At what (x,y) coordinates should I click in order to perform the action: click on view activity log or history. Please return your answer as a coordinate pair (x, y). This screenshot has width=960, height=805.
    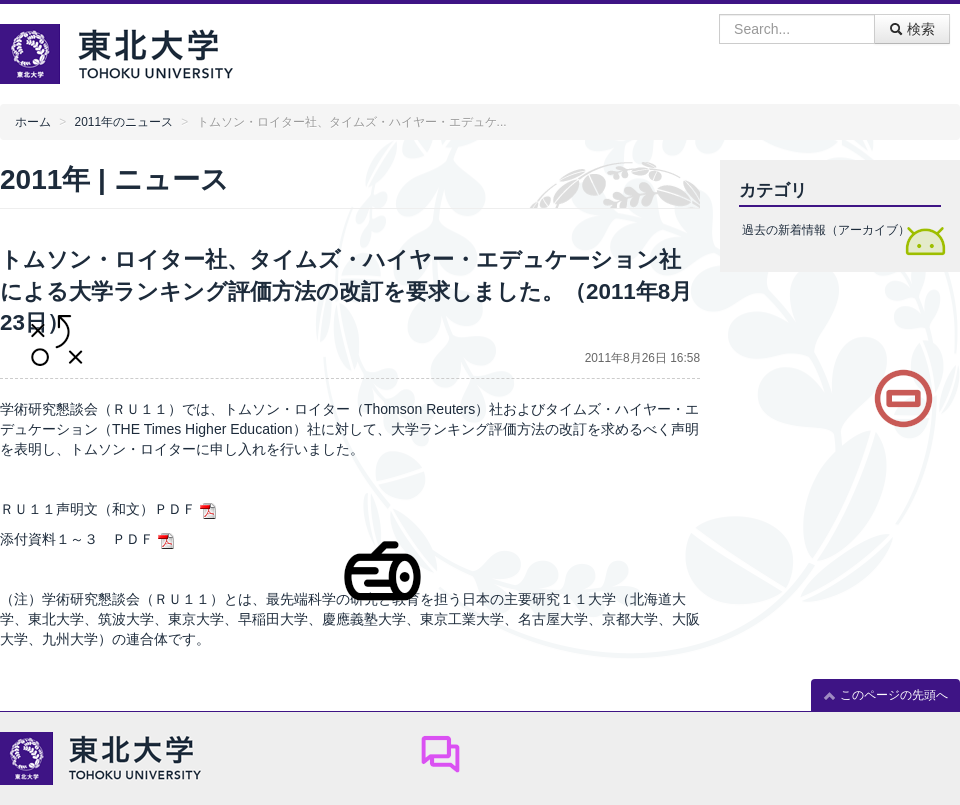
    Looking at the image, I should click on (382, 574).